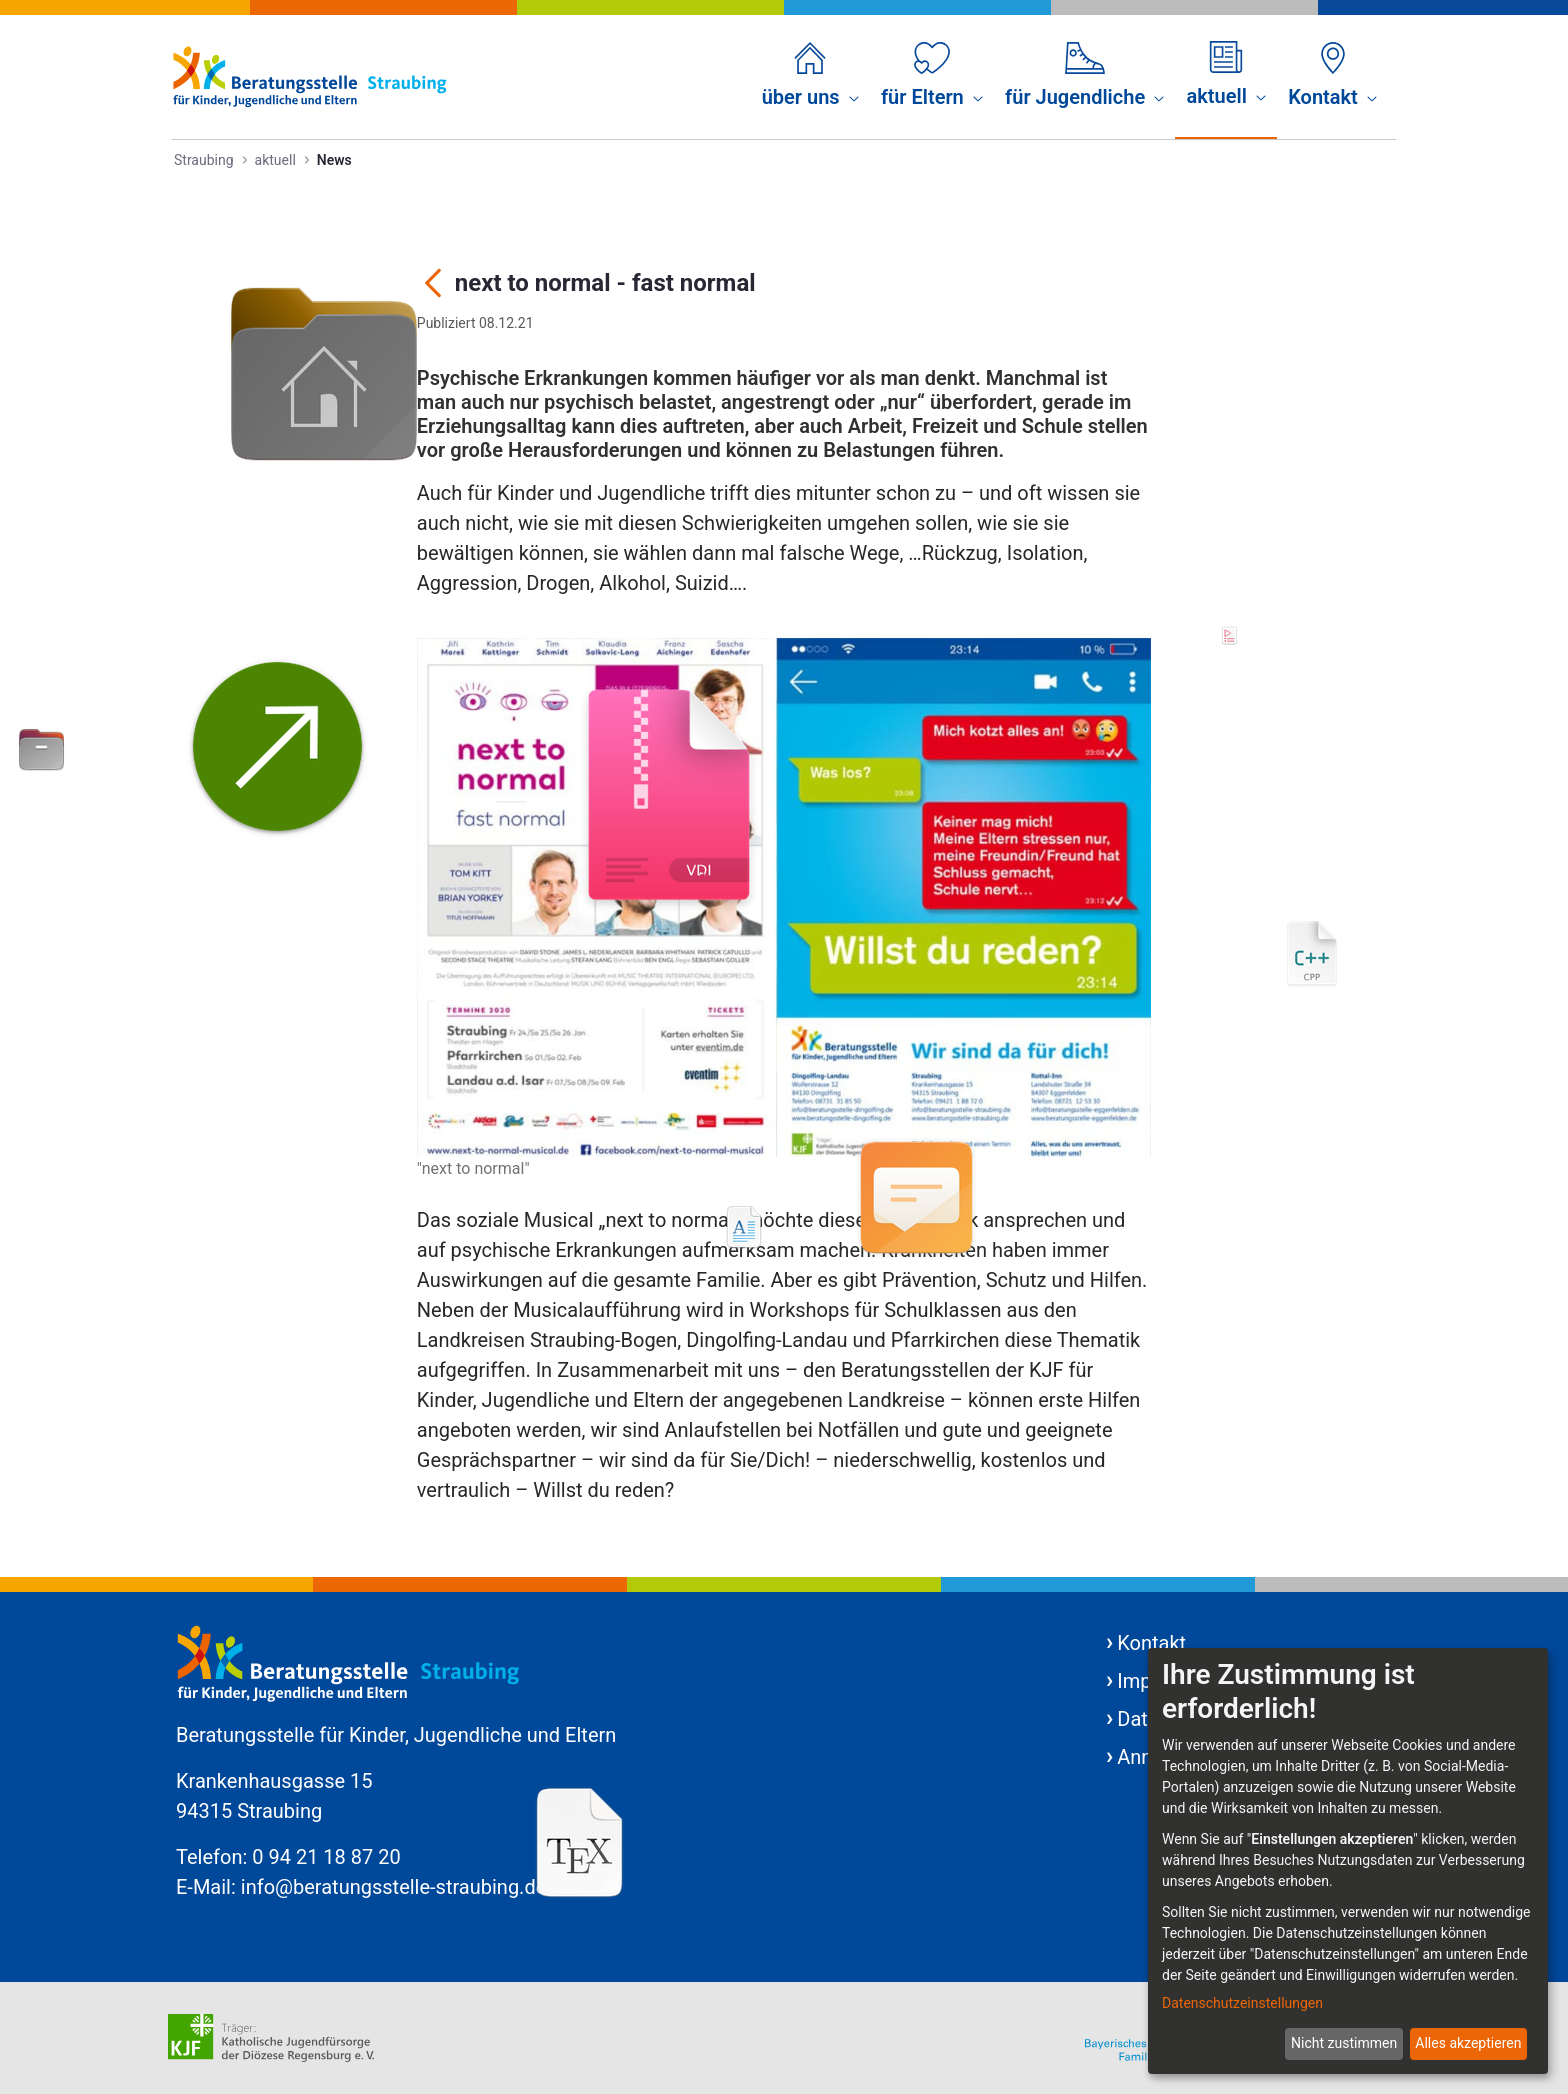 The image size is (1568, 2094). I want to click on a LaTeX or TeX document file, so click(579, 1842).